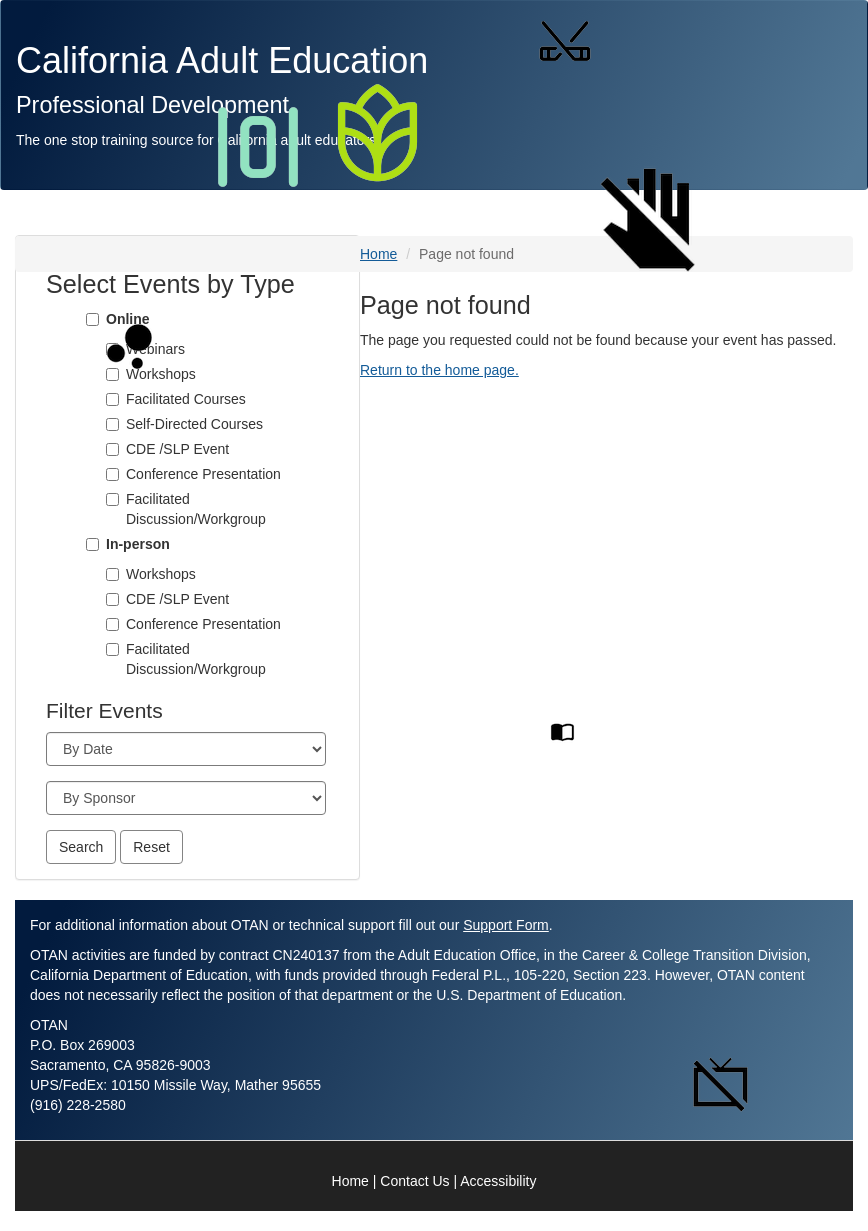  Describe the element at coordinates (651, 221) in the screenshot. I see `do not touch - indicates touchscreen disabled` at that location.